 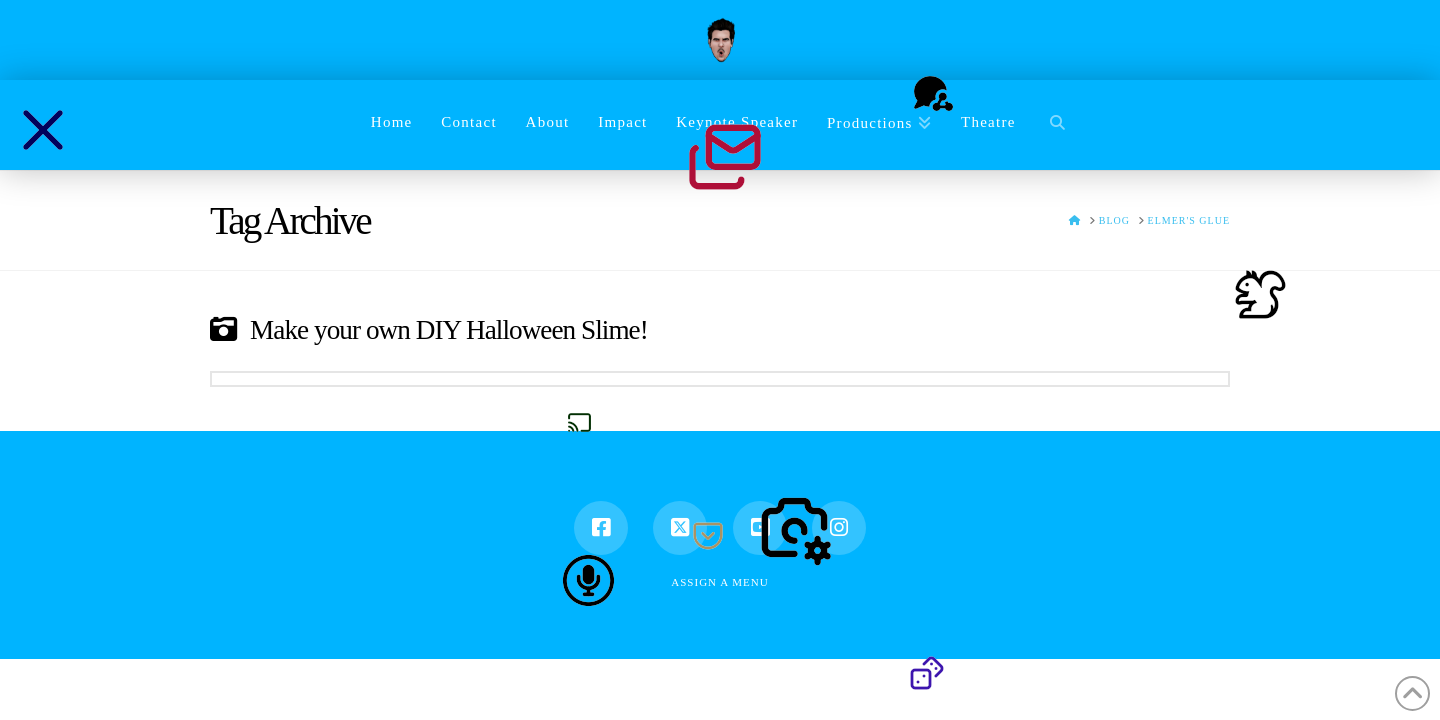 What do you see at coordinates (927, 673) in the screenshot?
I see `randomize or shuffle content` at bounding box center [927, 673].